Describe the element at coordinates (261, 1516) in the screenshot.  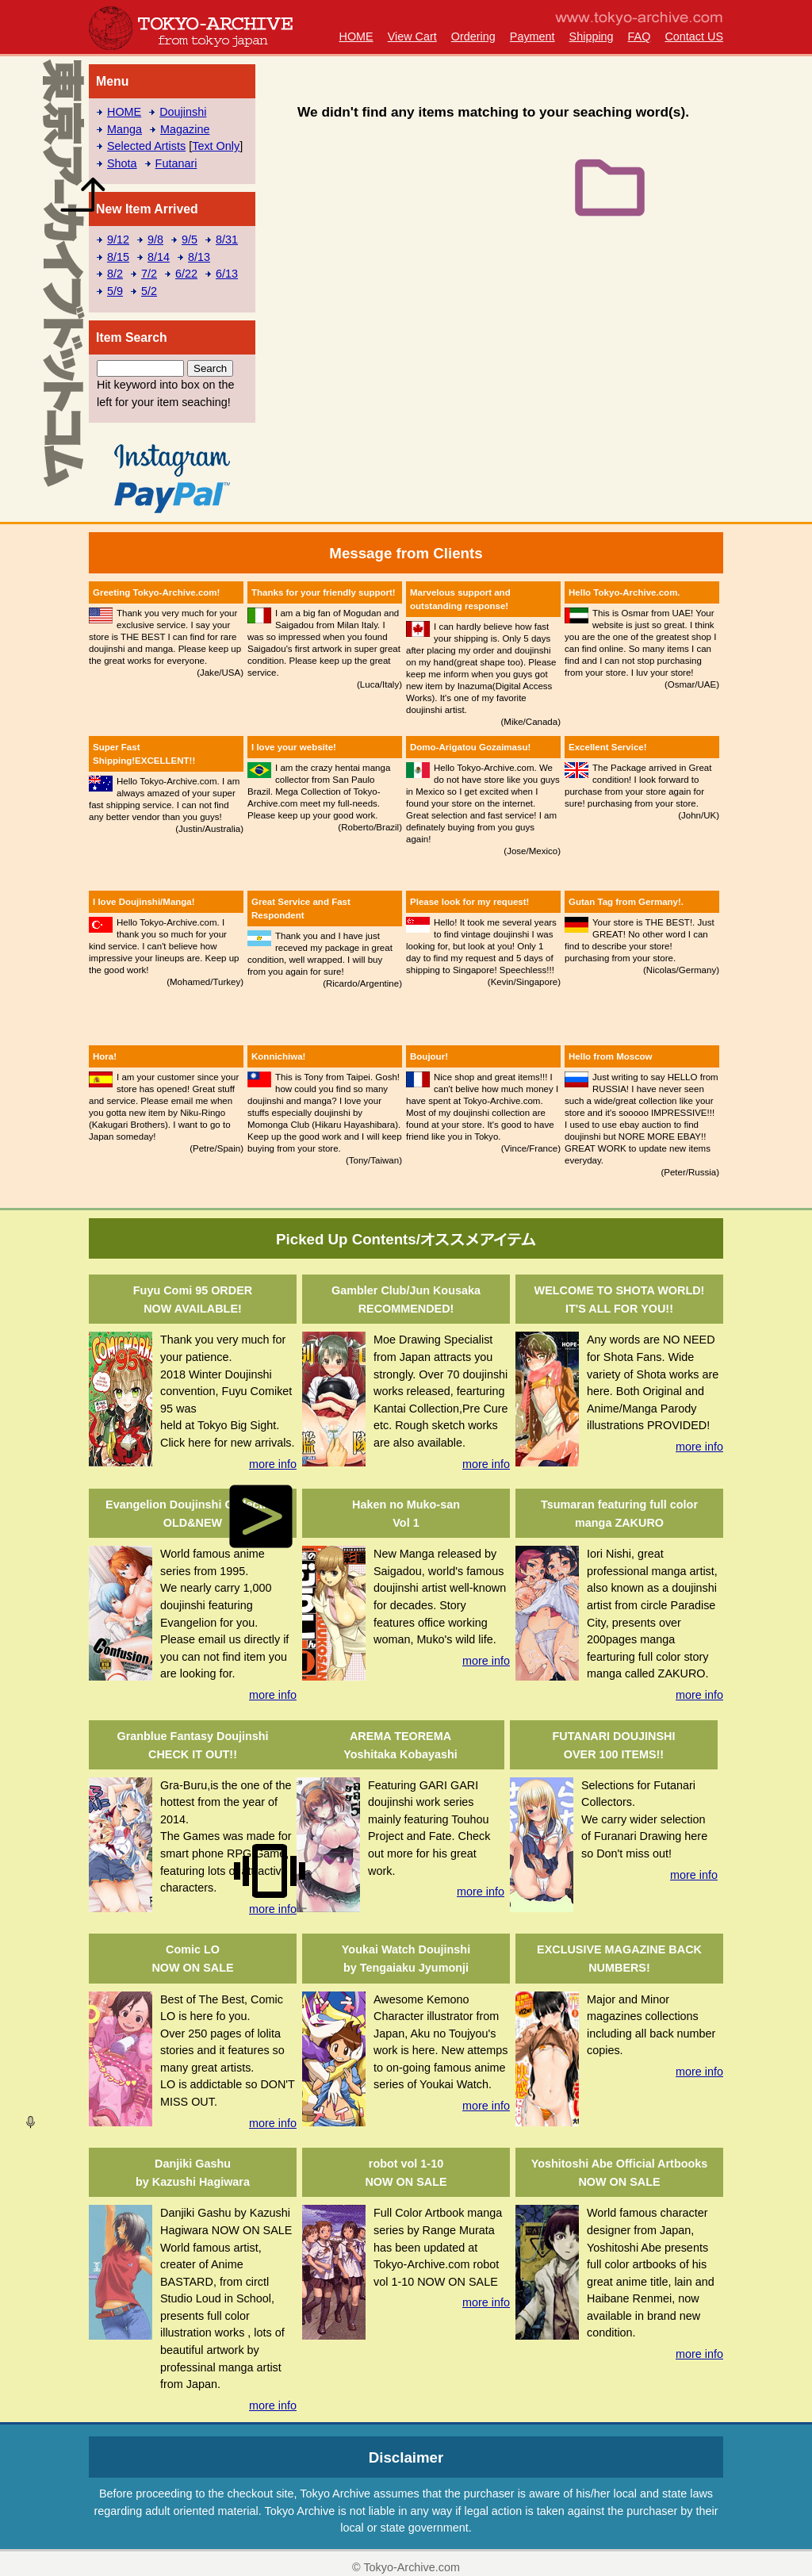
I see `navigate to next item or page` at that location.